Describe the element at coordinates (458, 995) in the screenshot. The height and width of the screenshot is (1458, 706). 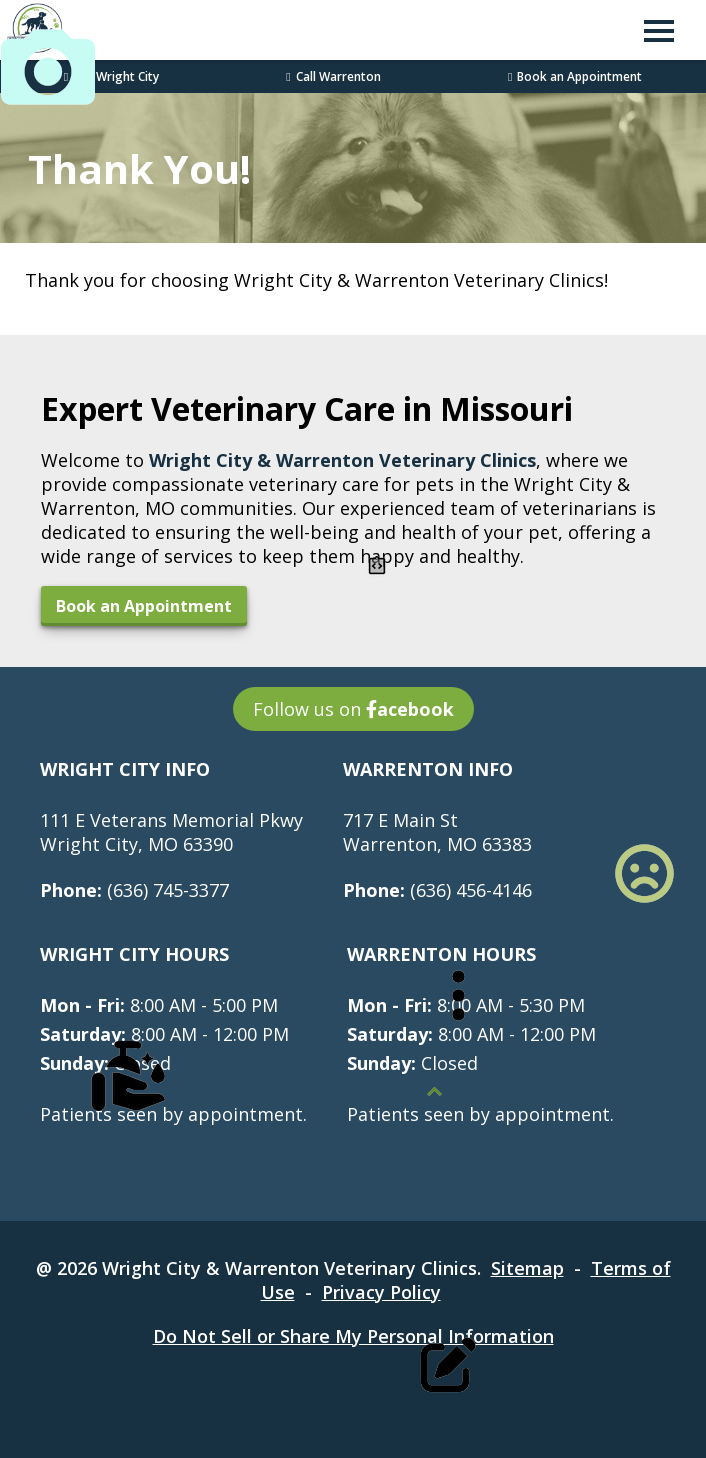
I see `access more options or actions` at that location.